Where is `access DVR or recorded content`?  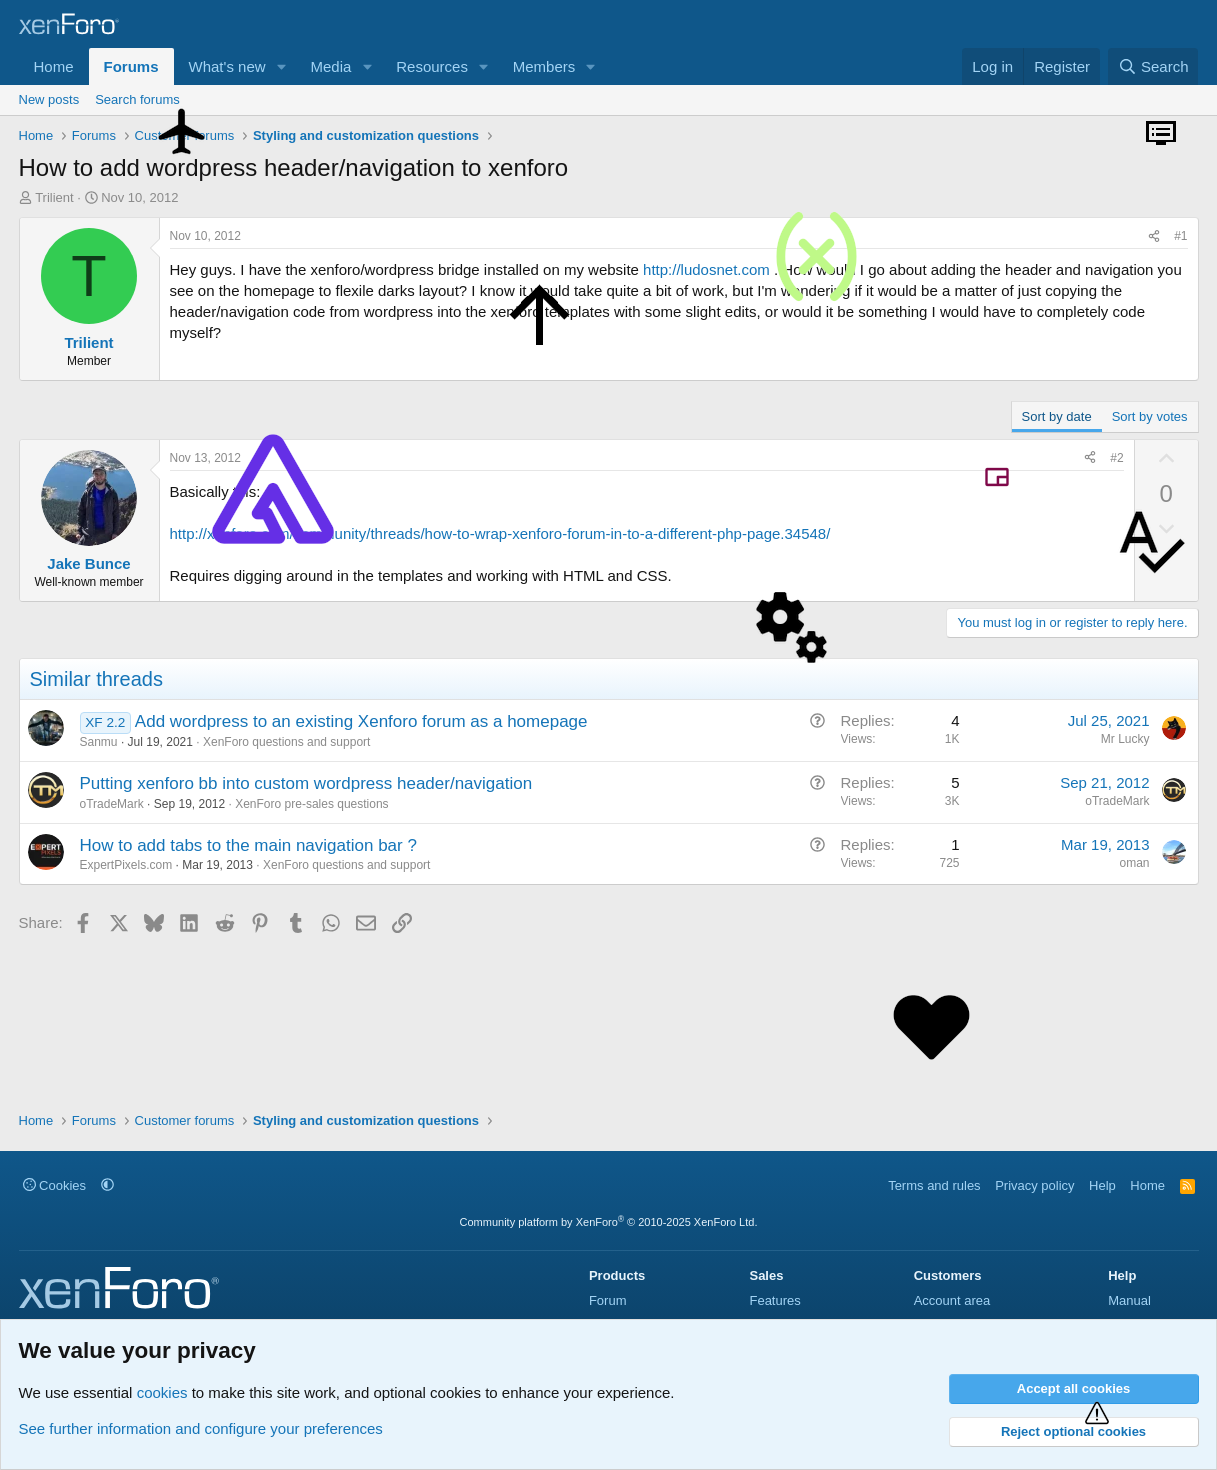 access DVR or recorded content is located at coordinates (1161, 133).